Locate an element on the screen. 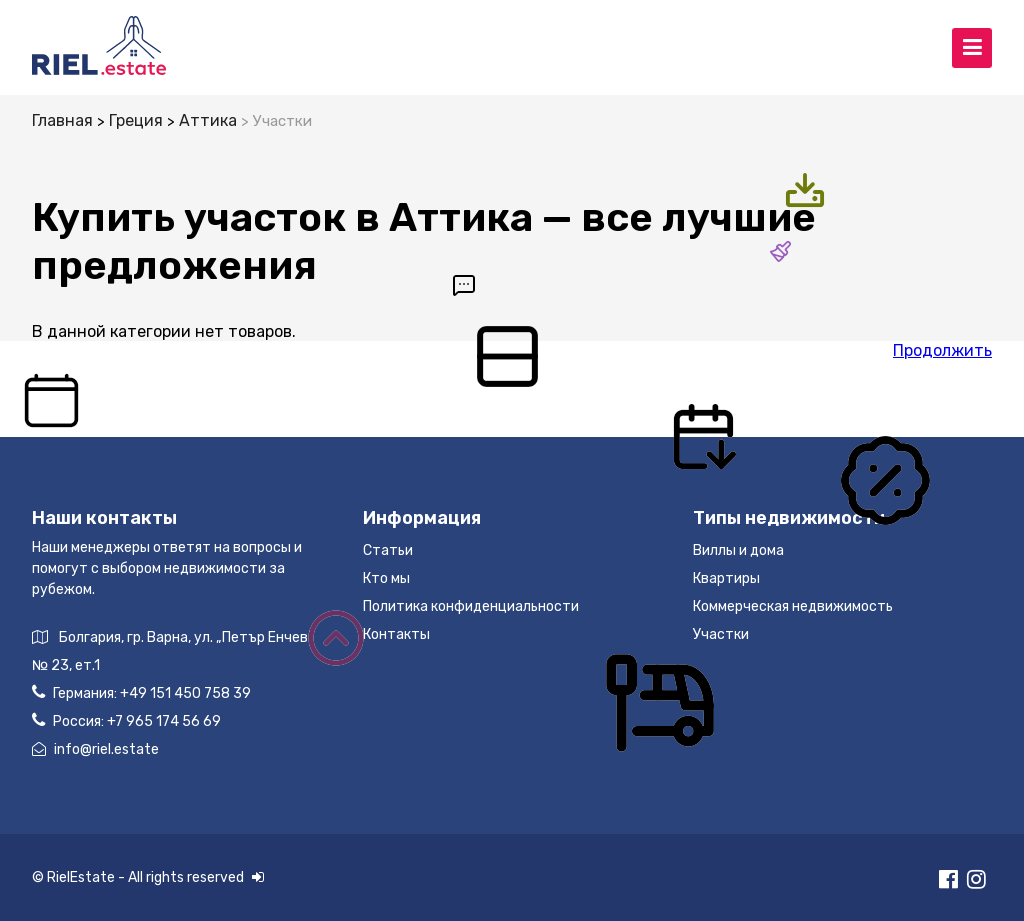  download a file to your device is located at coordinates (805, 192).